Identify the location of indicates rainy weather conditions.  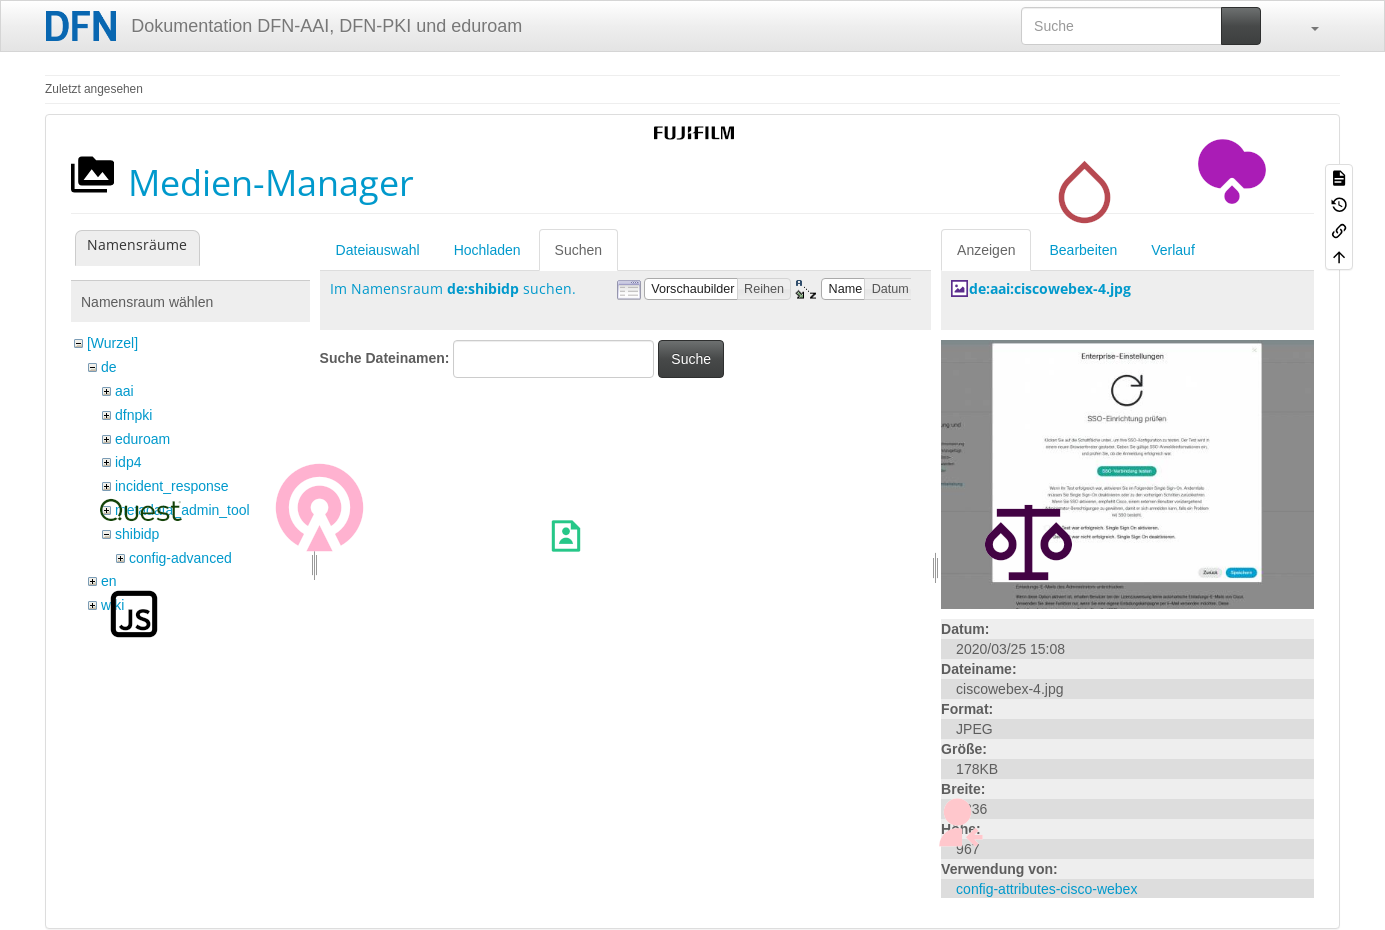
(1232, 170).